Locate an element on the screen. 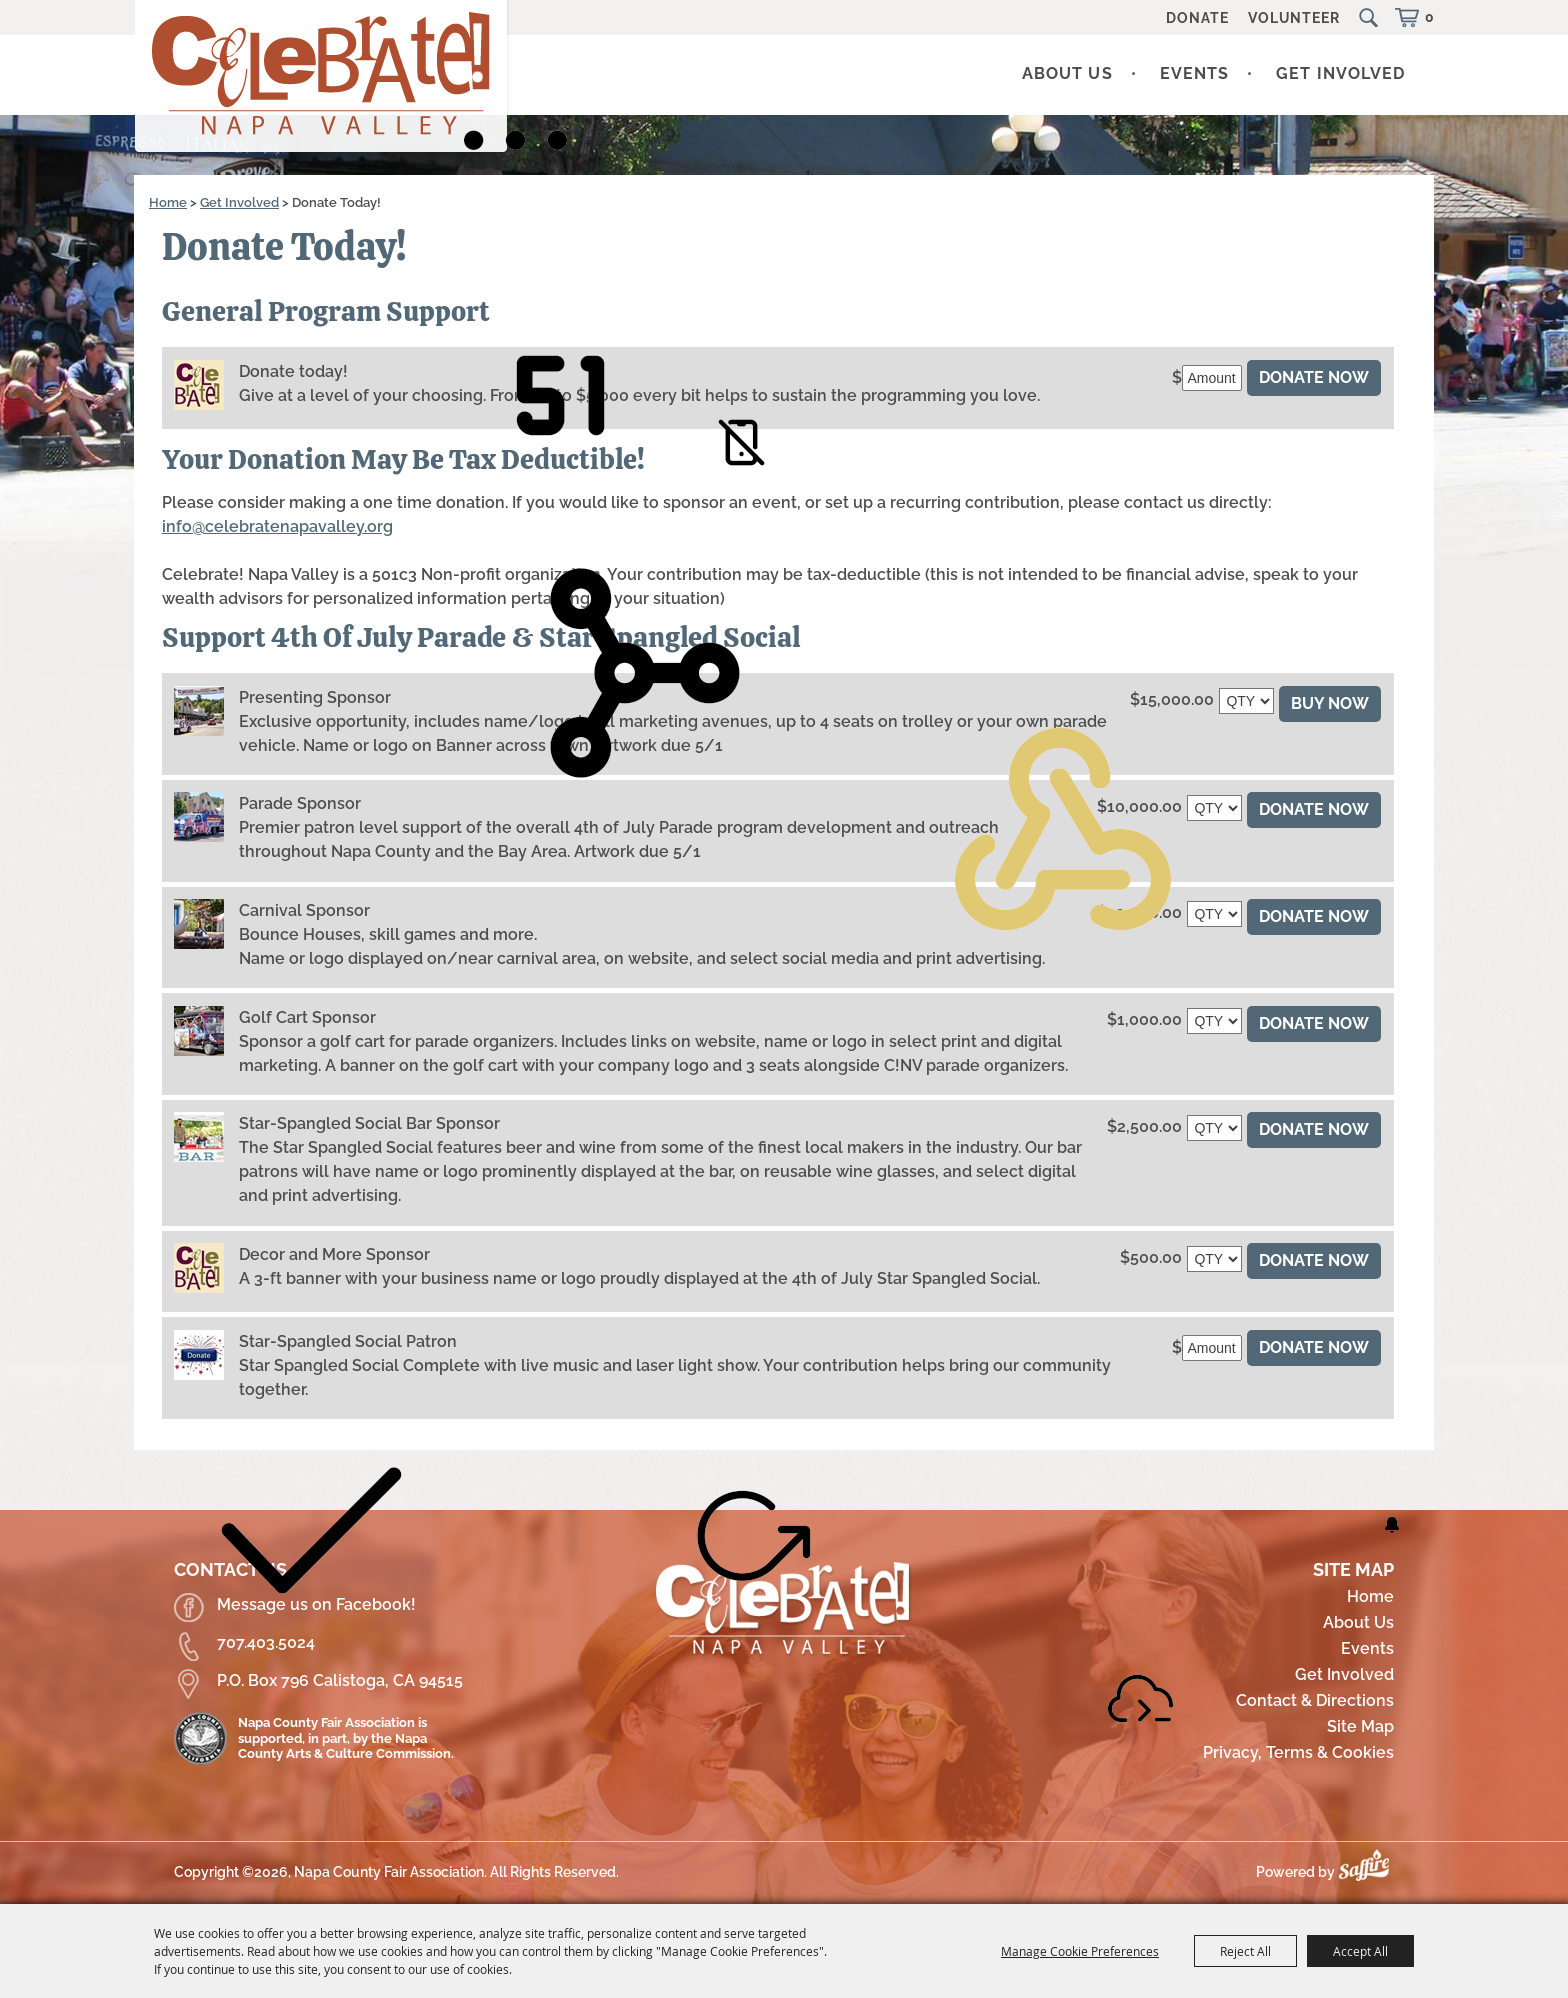 This screenshot has width=1568, height=1998. access cloud-based AI agent services is located at coordinates (1140, 1700).